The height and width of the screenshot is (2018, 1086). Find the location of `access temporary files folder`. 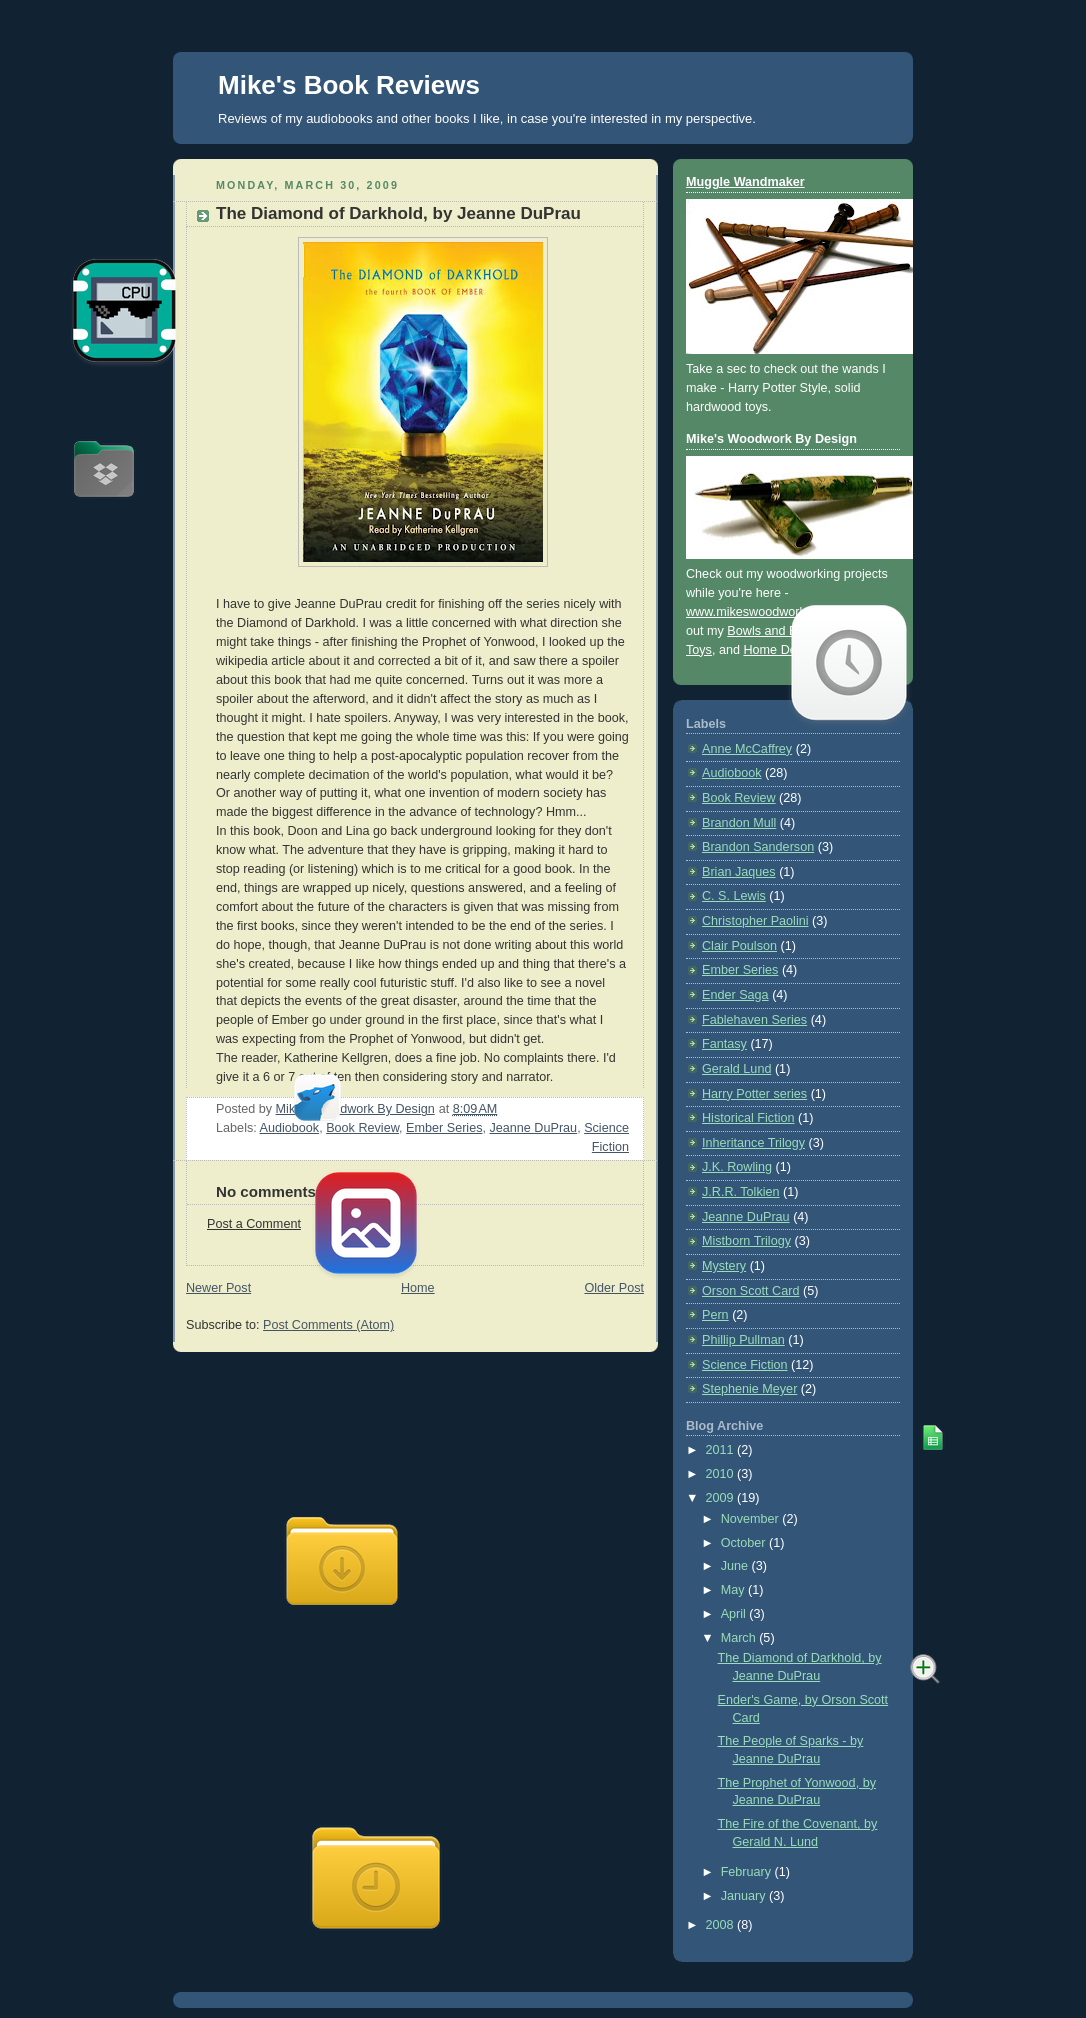

access temporary files folder is located at coordinates (376, 1878).